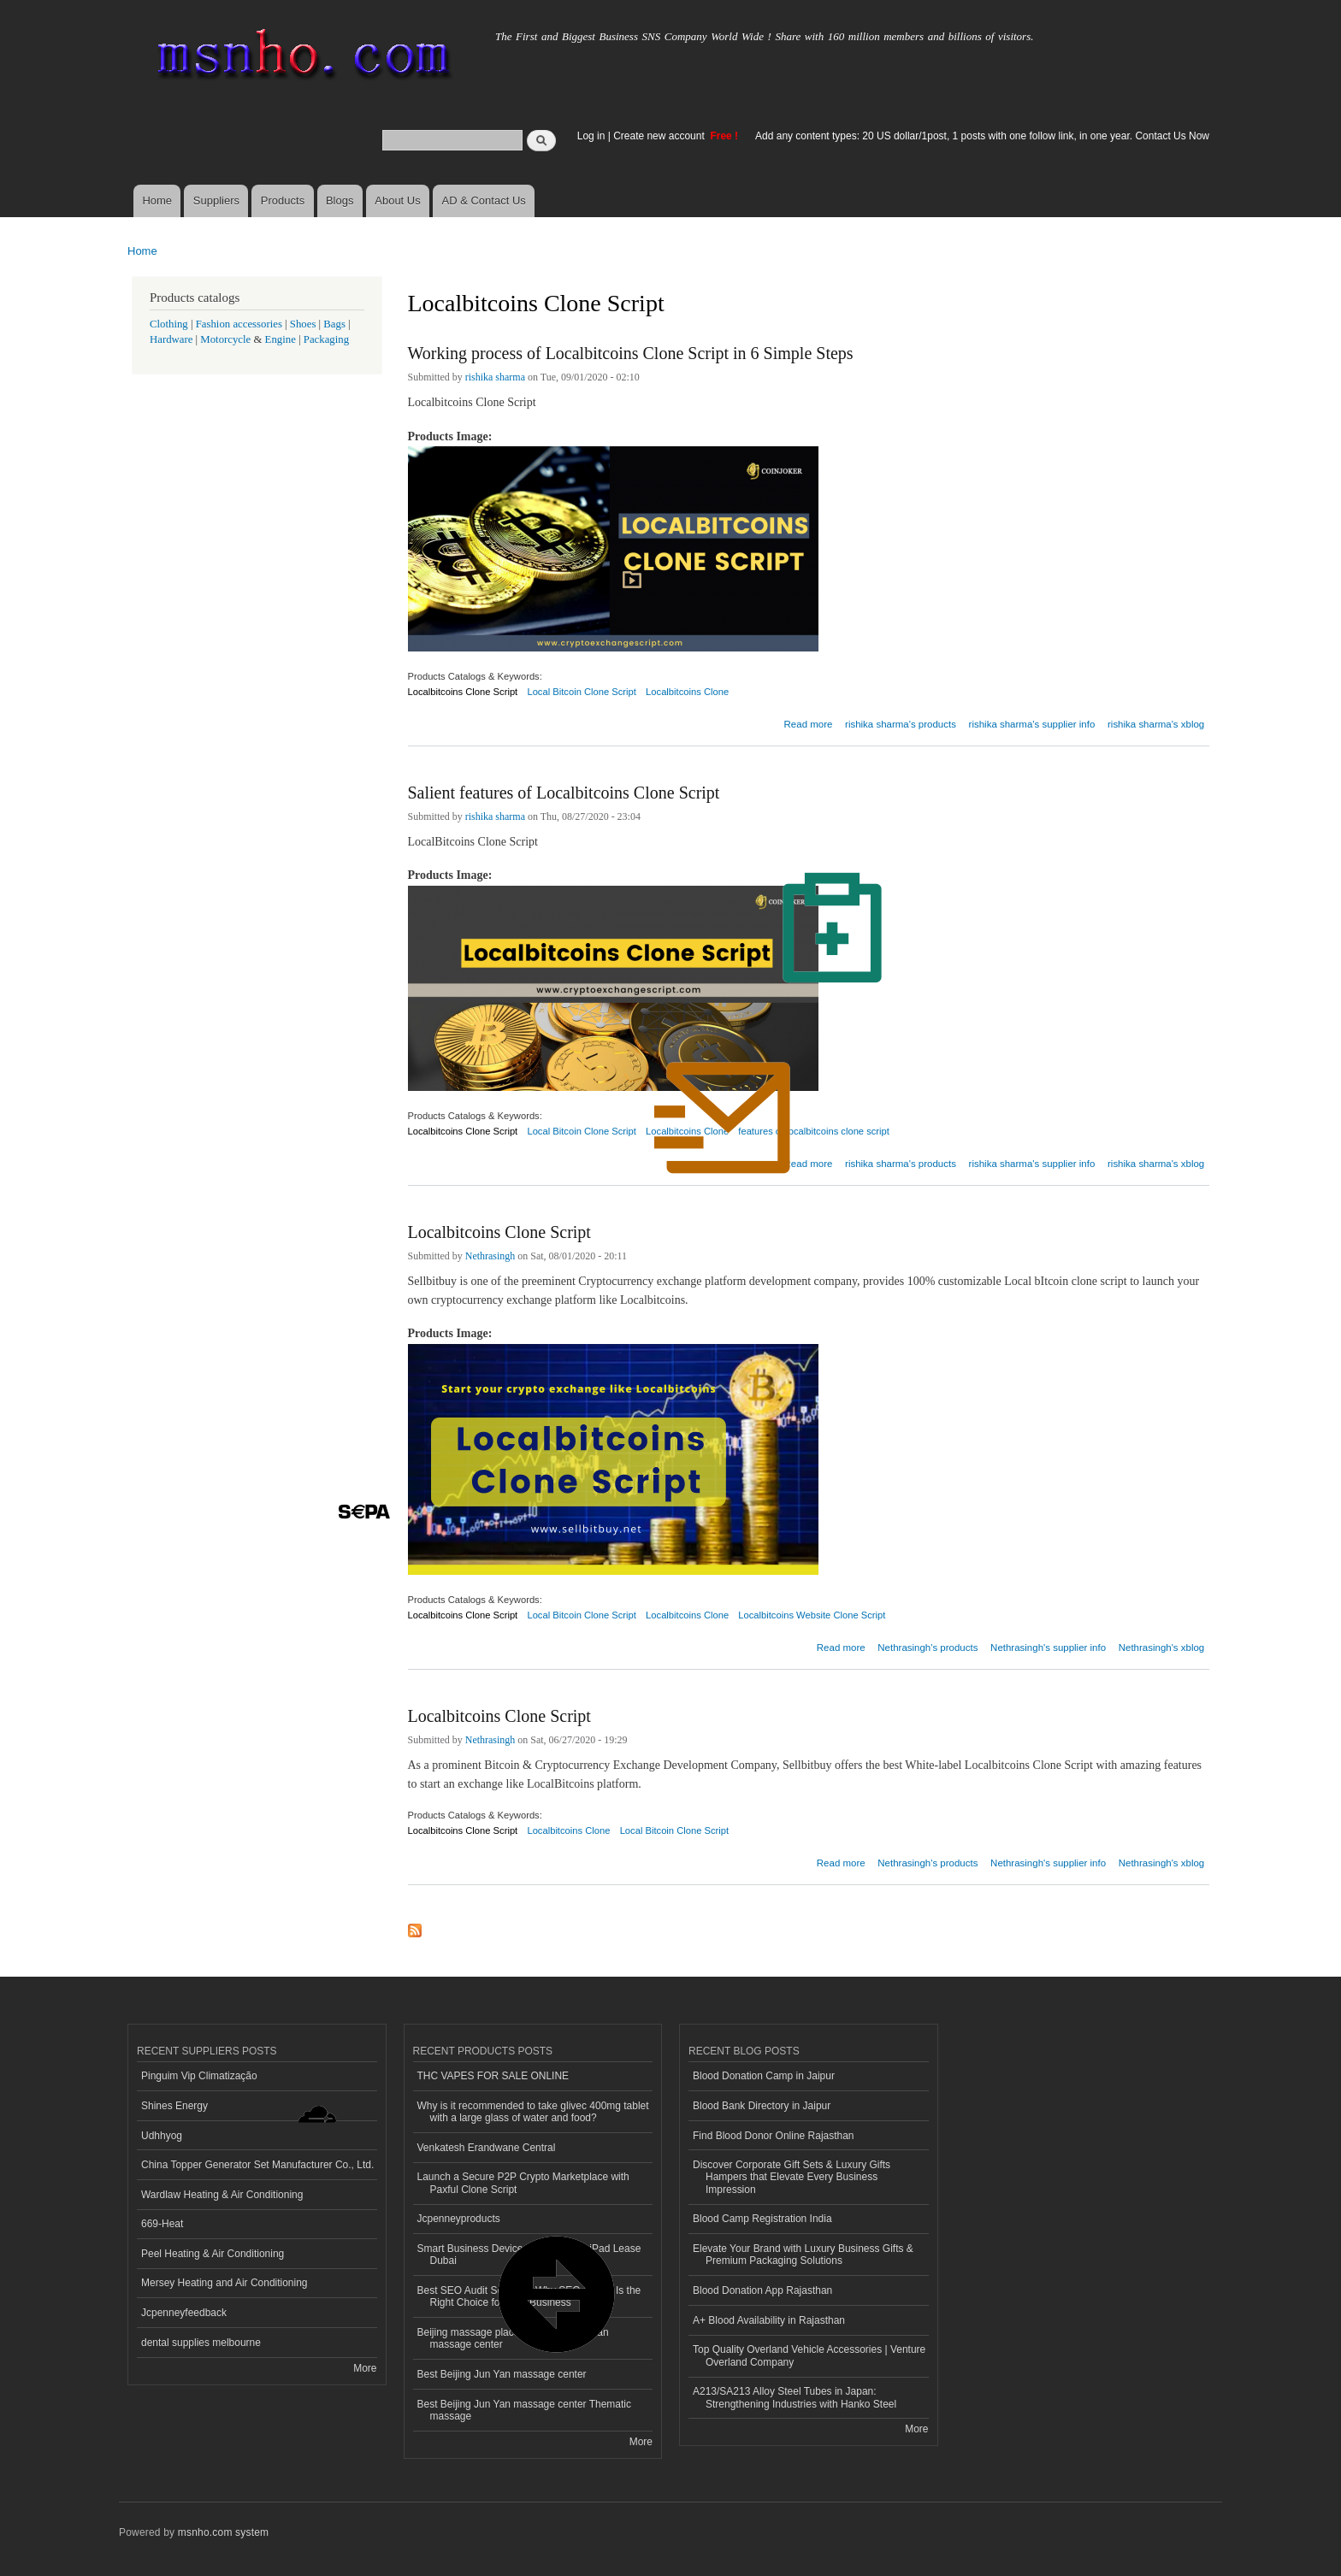 This screenshot has height=2576, width=1341. Describe the element at coordinates (556, 2294) in the screenshot. I see `exchange or swap currencies` at that location.